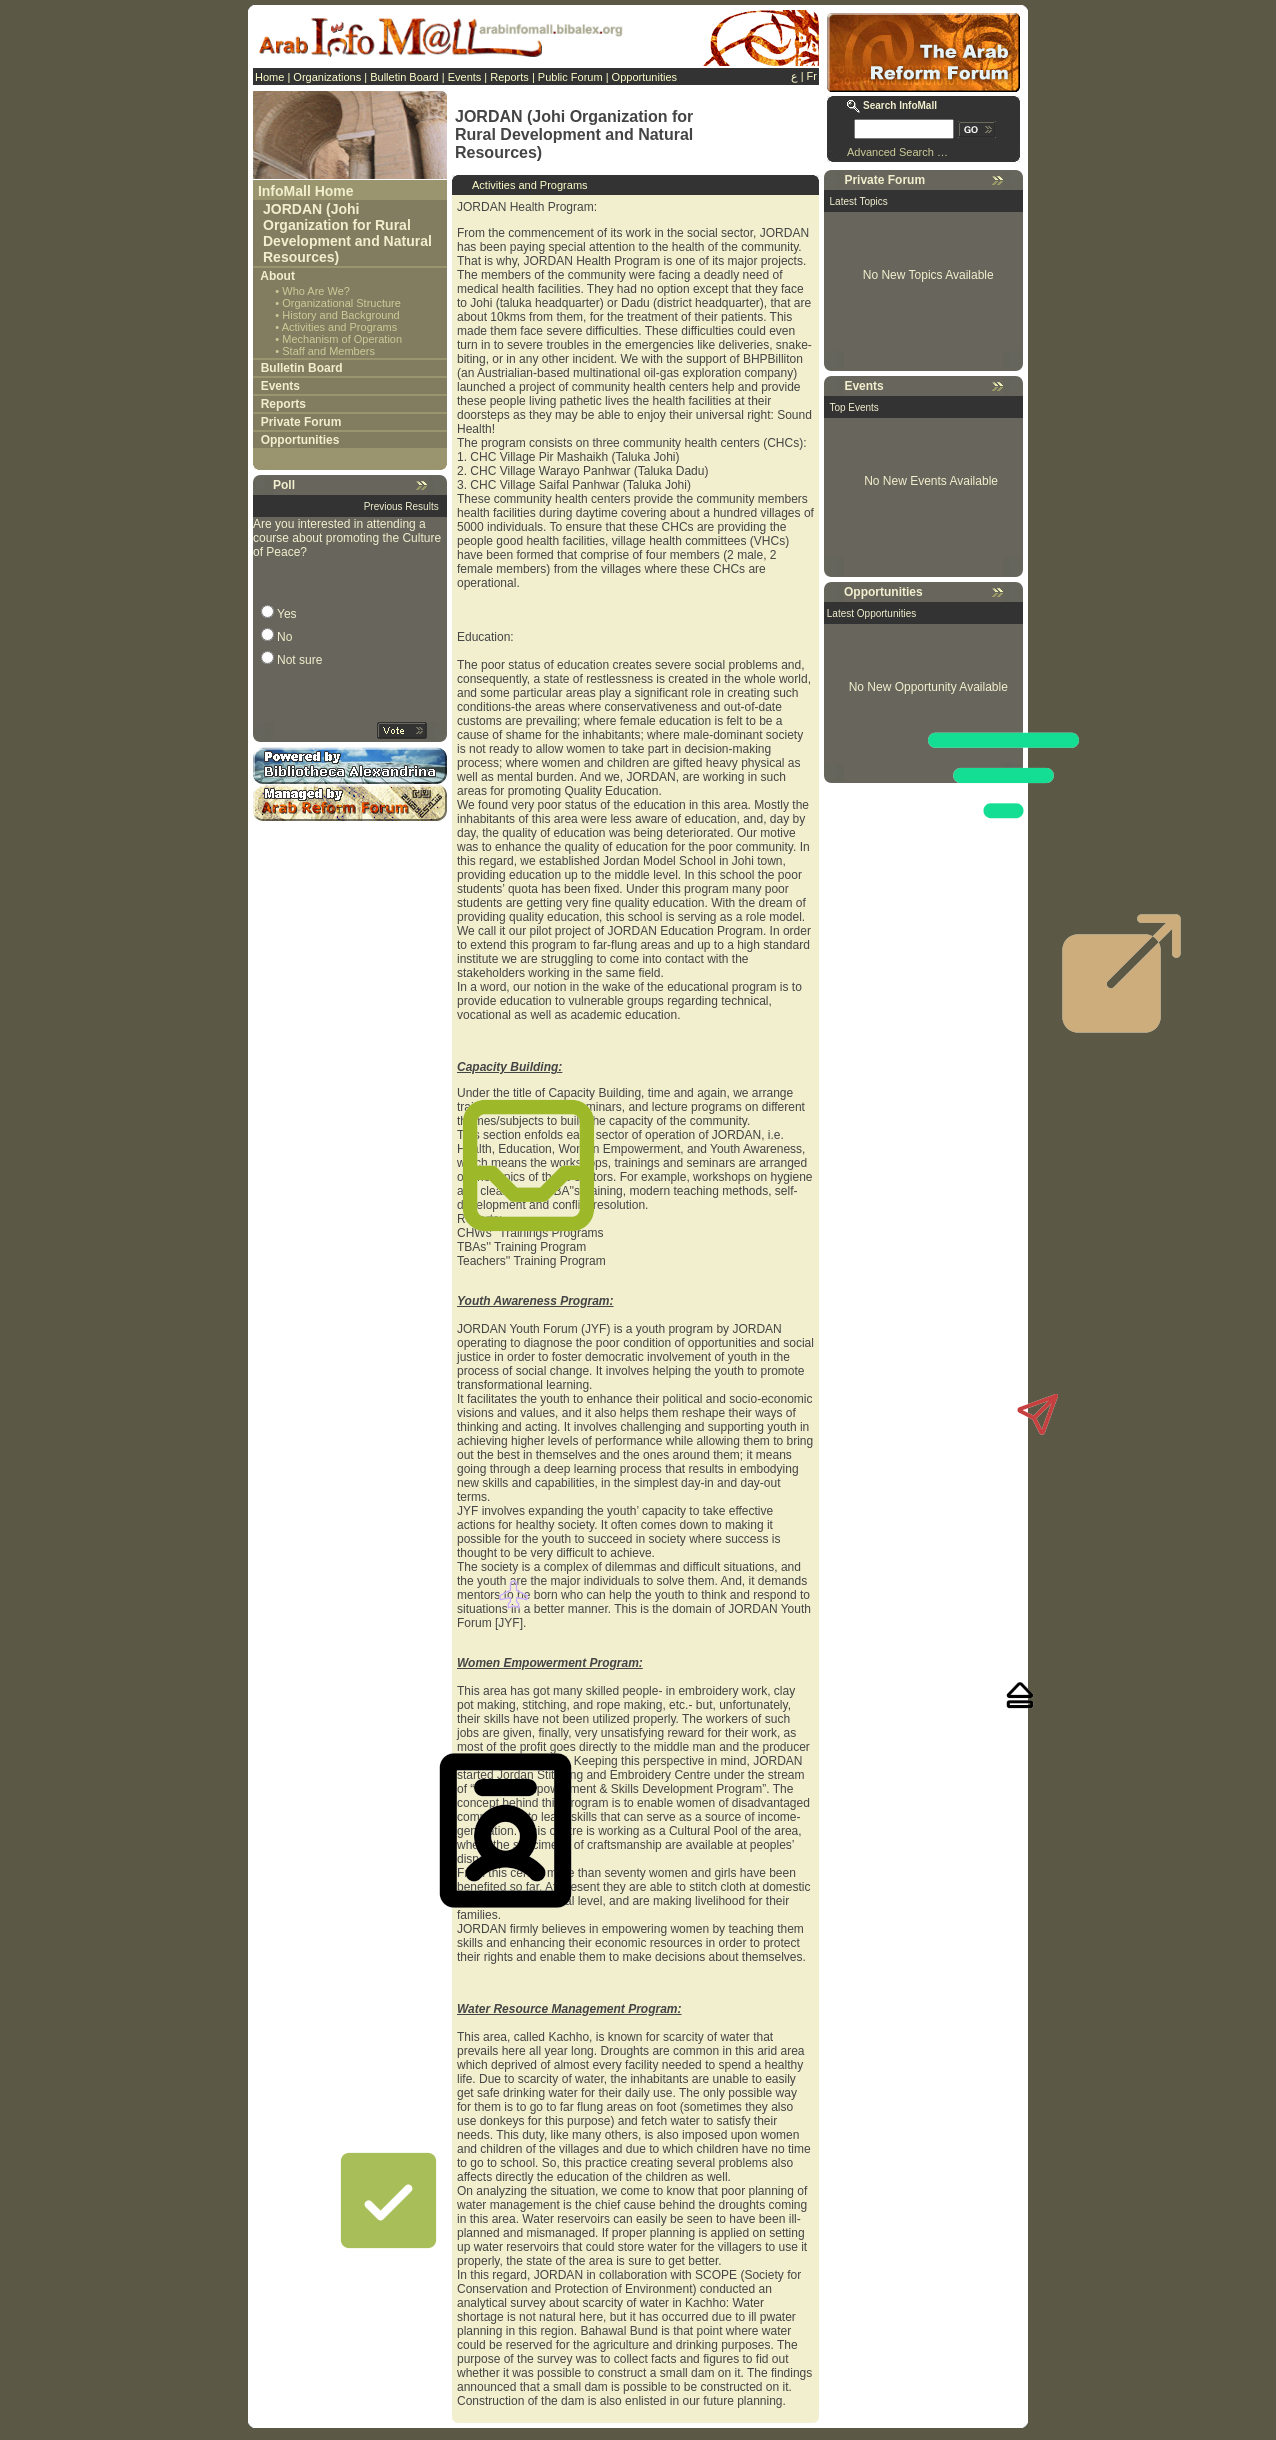  I want to click on mark a task as complete, so click(388, 2200).